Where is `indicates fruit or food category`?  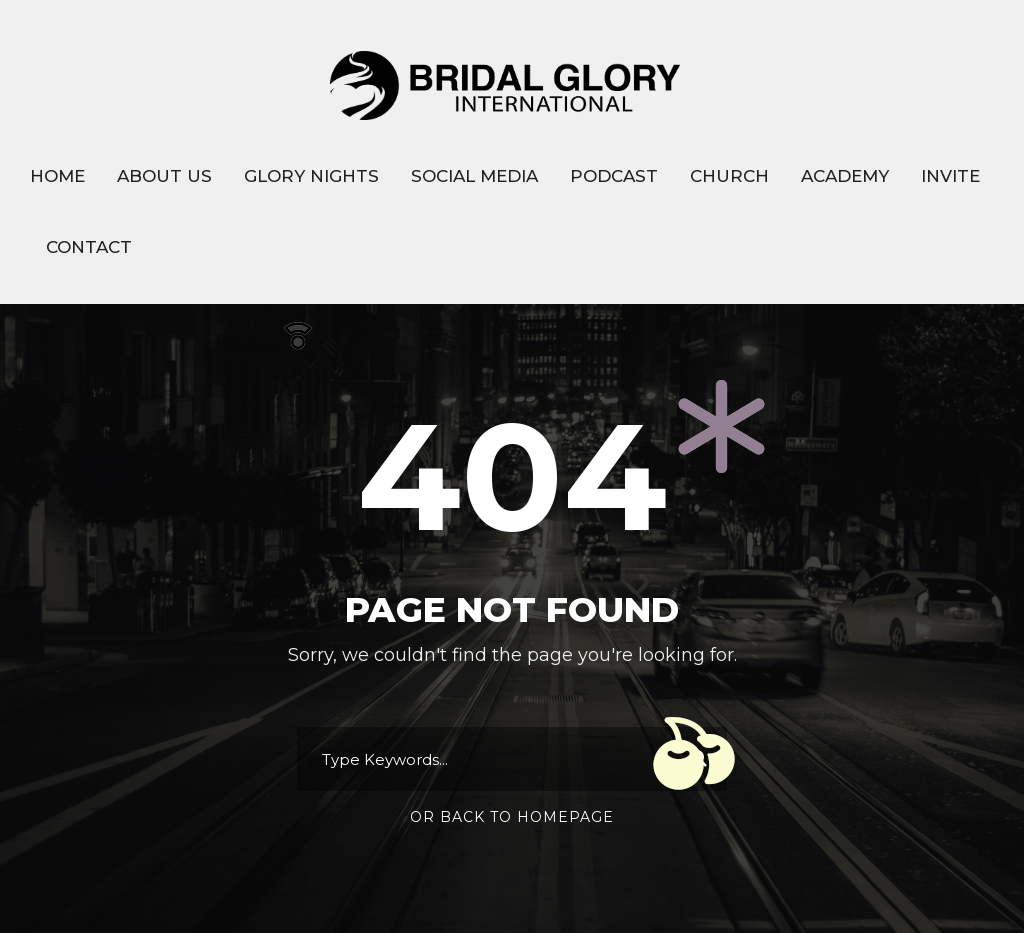 indicates fruit or food category is located at coordinates (692, 753).